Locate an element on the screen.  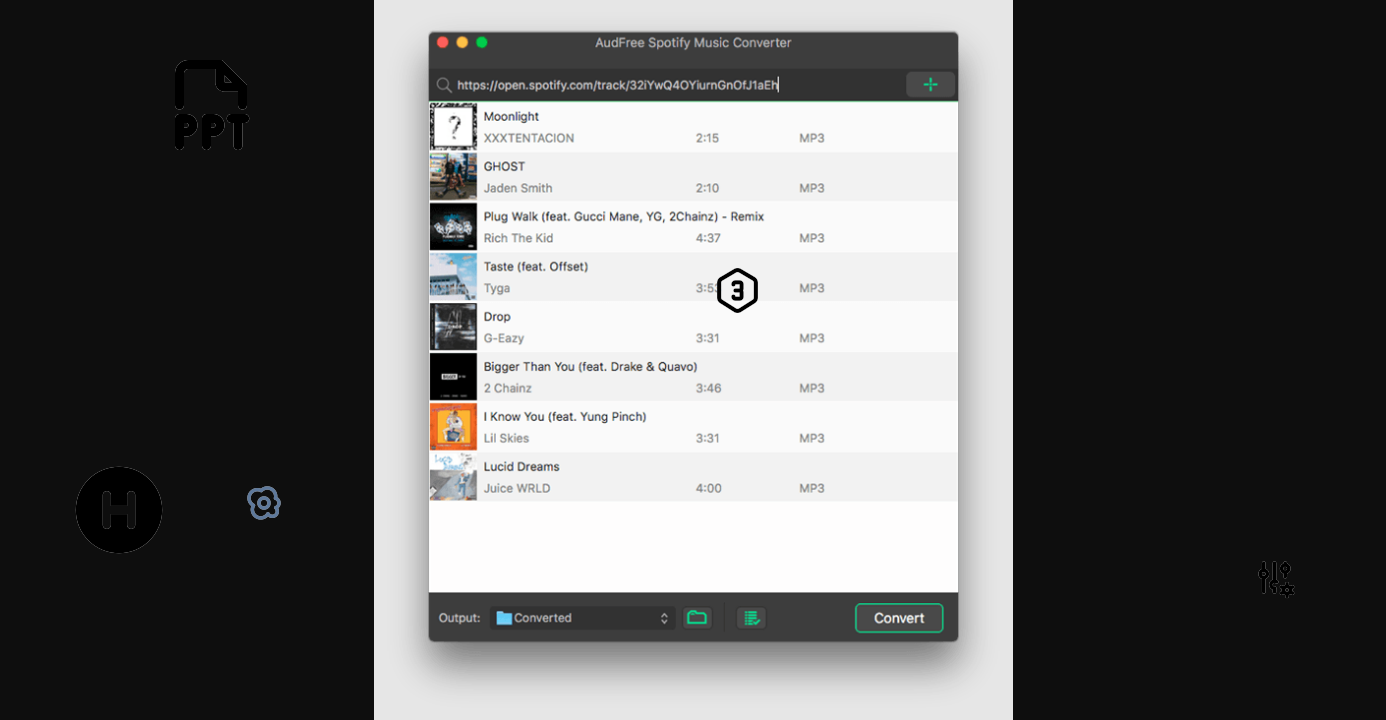
access advanced settings or configuration options is located at coordinates (1274, 577).